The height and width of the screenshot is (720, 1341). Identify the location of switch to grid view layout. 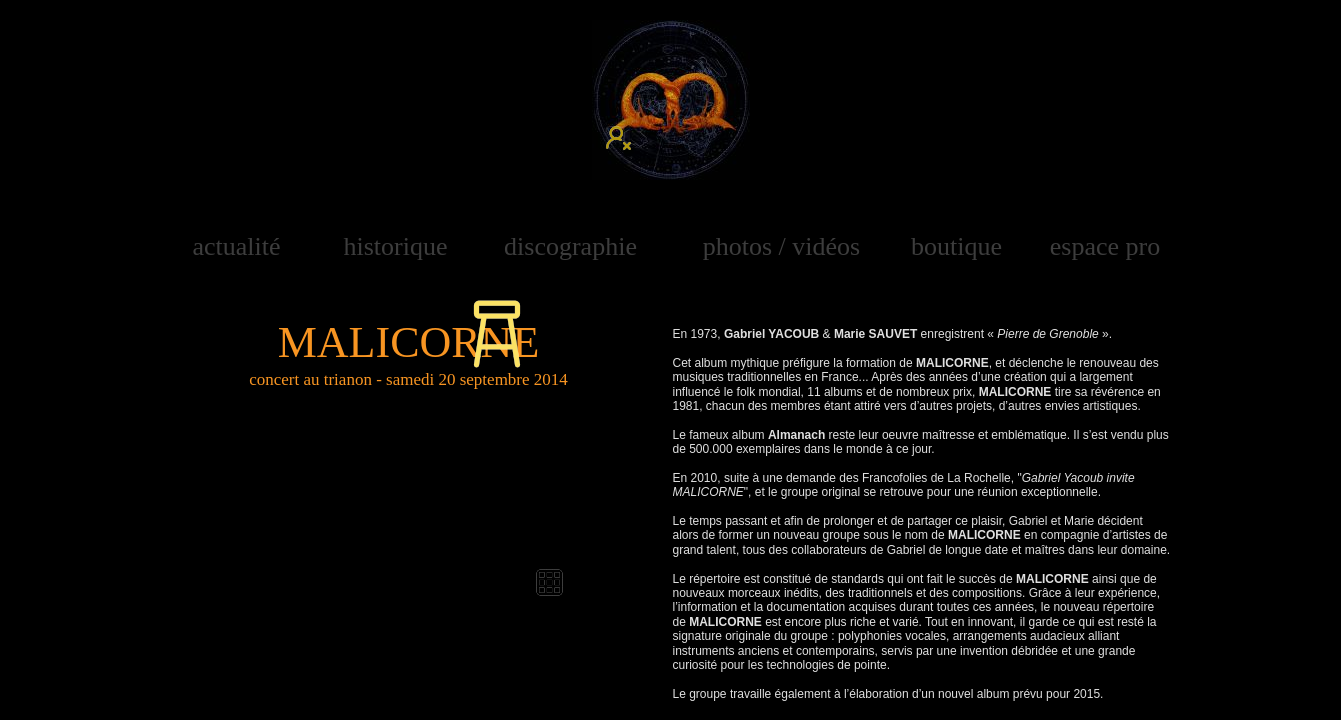
(549, 582).